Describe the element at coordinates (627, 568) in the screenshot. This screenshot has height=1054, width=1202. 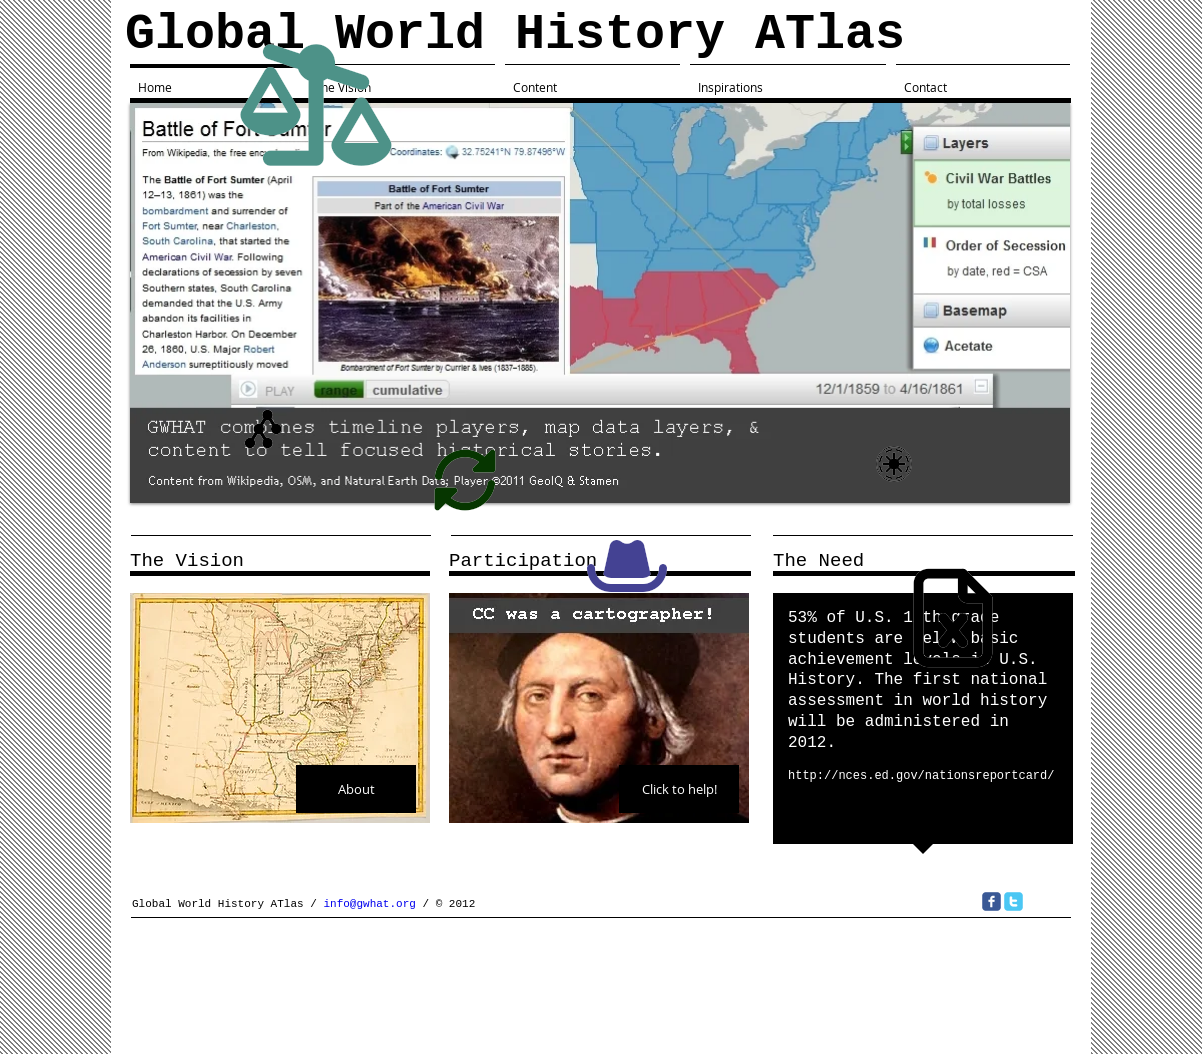
I see `select western or country theme` at that location.